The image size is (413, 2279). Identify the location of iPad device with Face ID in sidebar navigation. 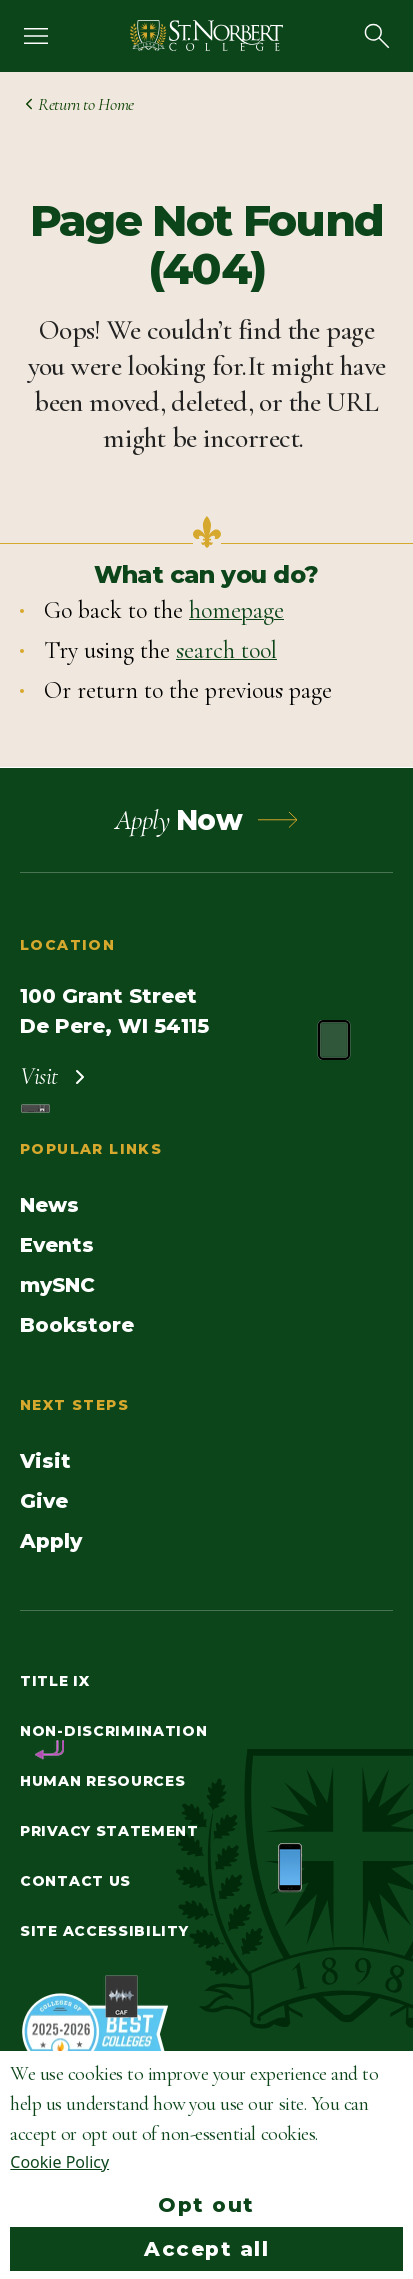
(334, 1040).